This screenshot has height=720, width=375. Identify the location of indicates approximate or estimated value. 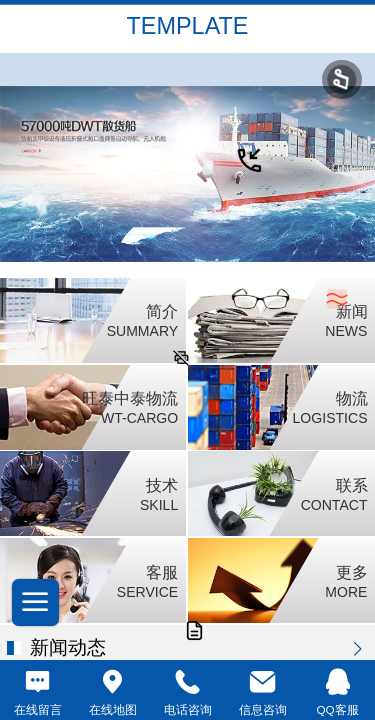
(337, 299).